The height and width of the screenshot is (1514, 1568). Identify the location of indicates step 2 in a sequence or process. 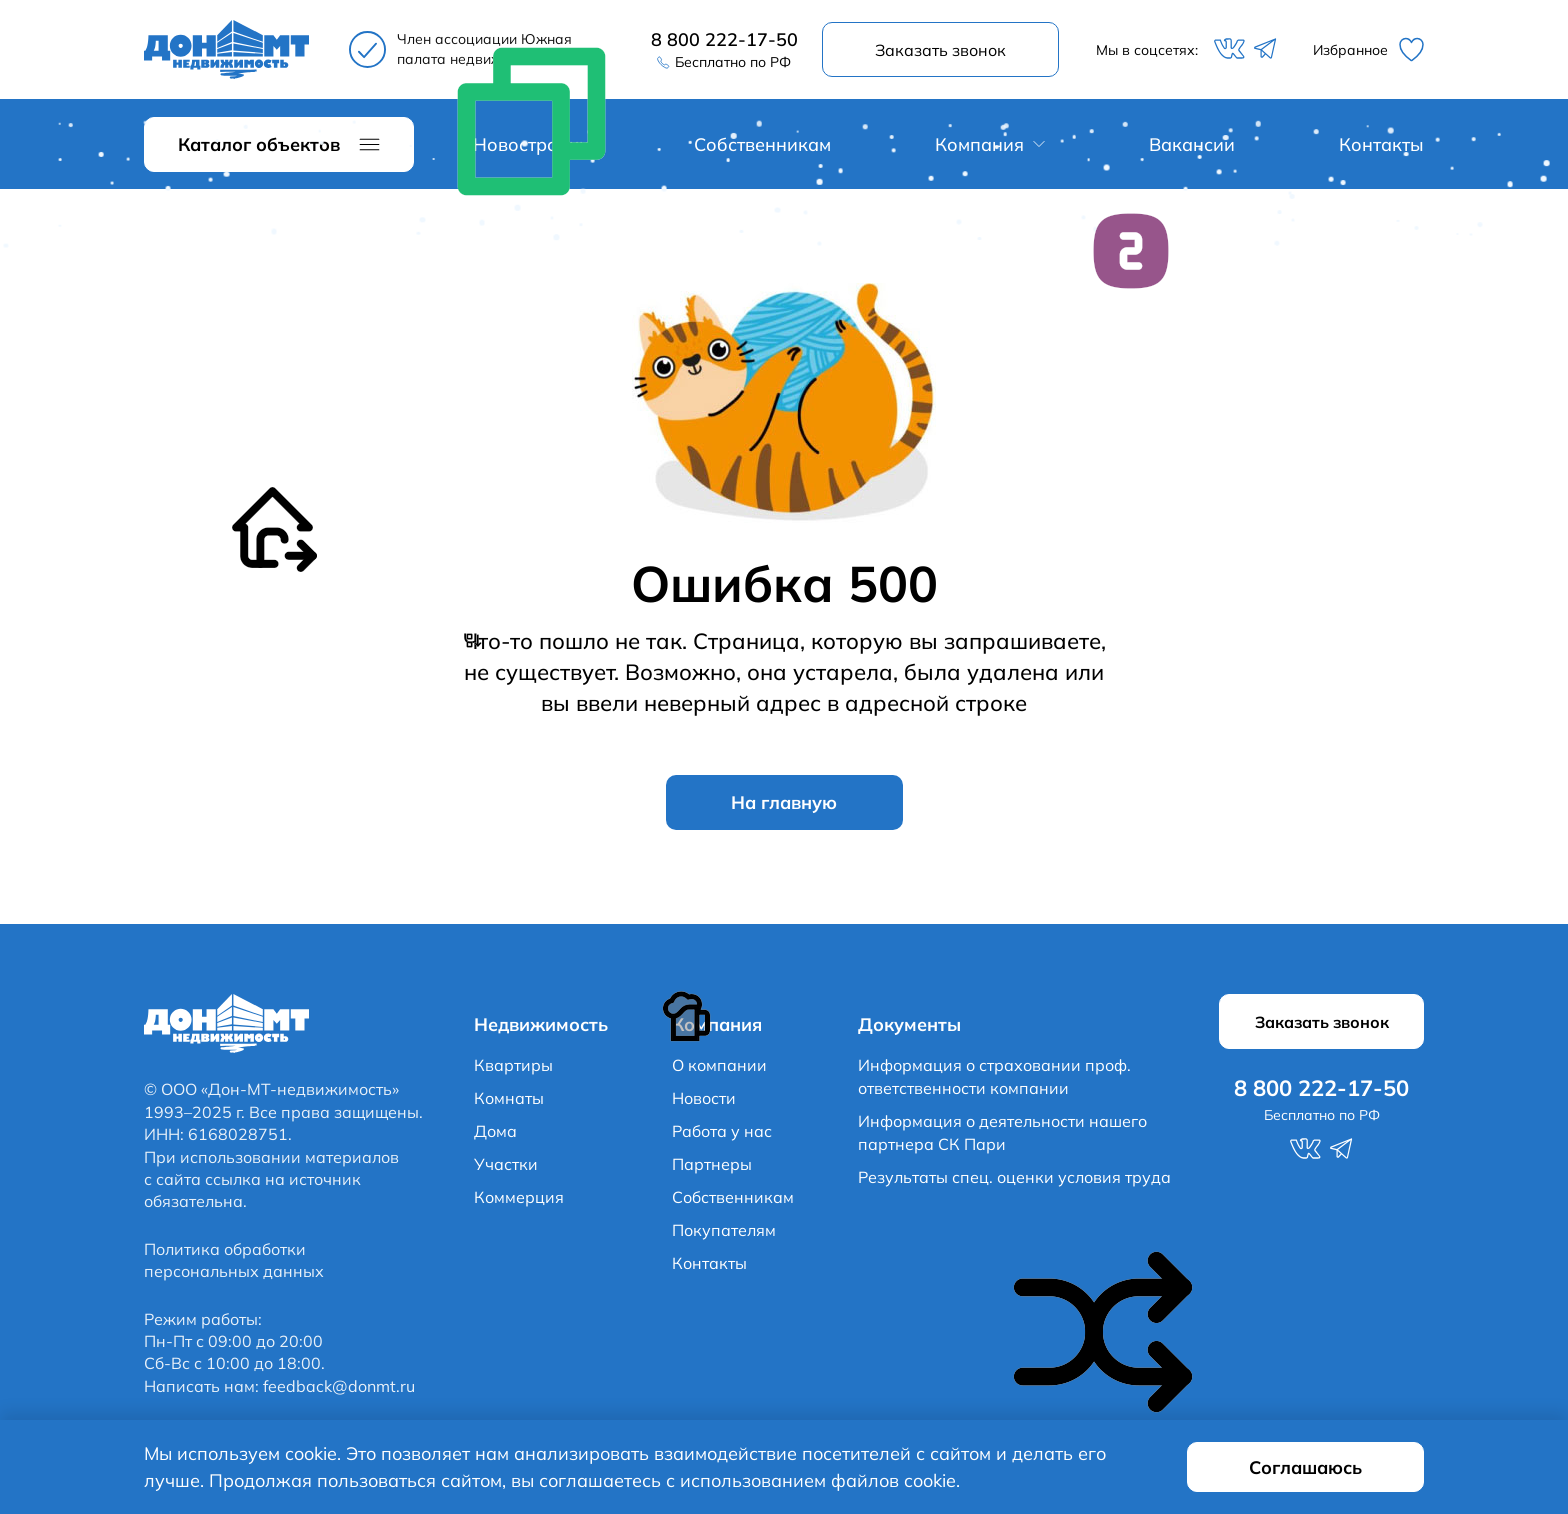
(1131, 251).